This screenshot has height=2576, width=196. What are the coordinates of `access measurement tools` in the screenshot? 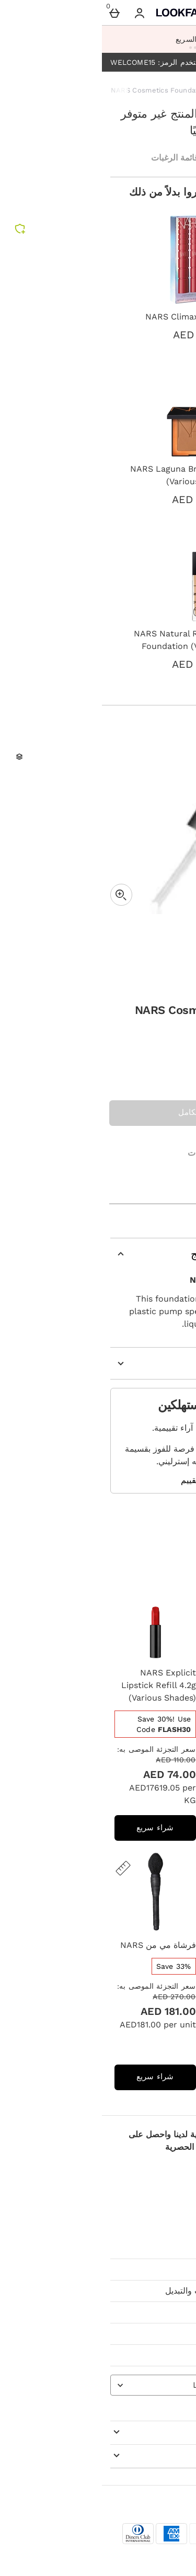 It's located at (123, 1868).